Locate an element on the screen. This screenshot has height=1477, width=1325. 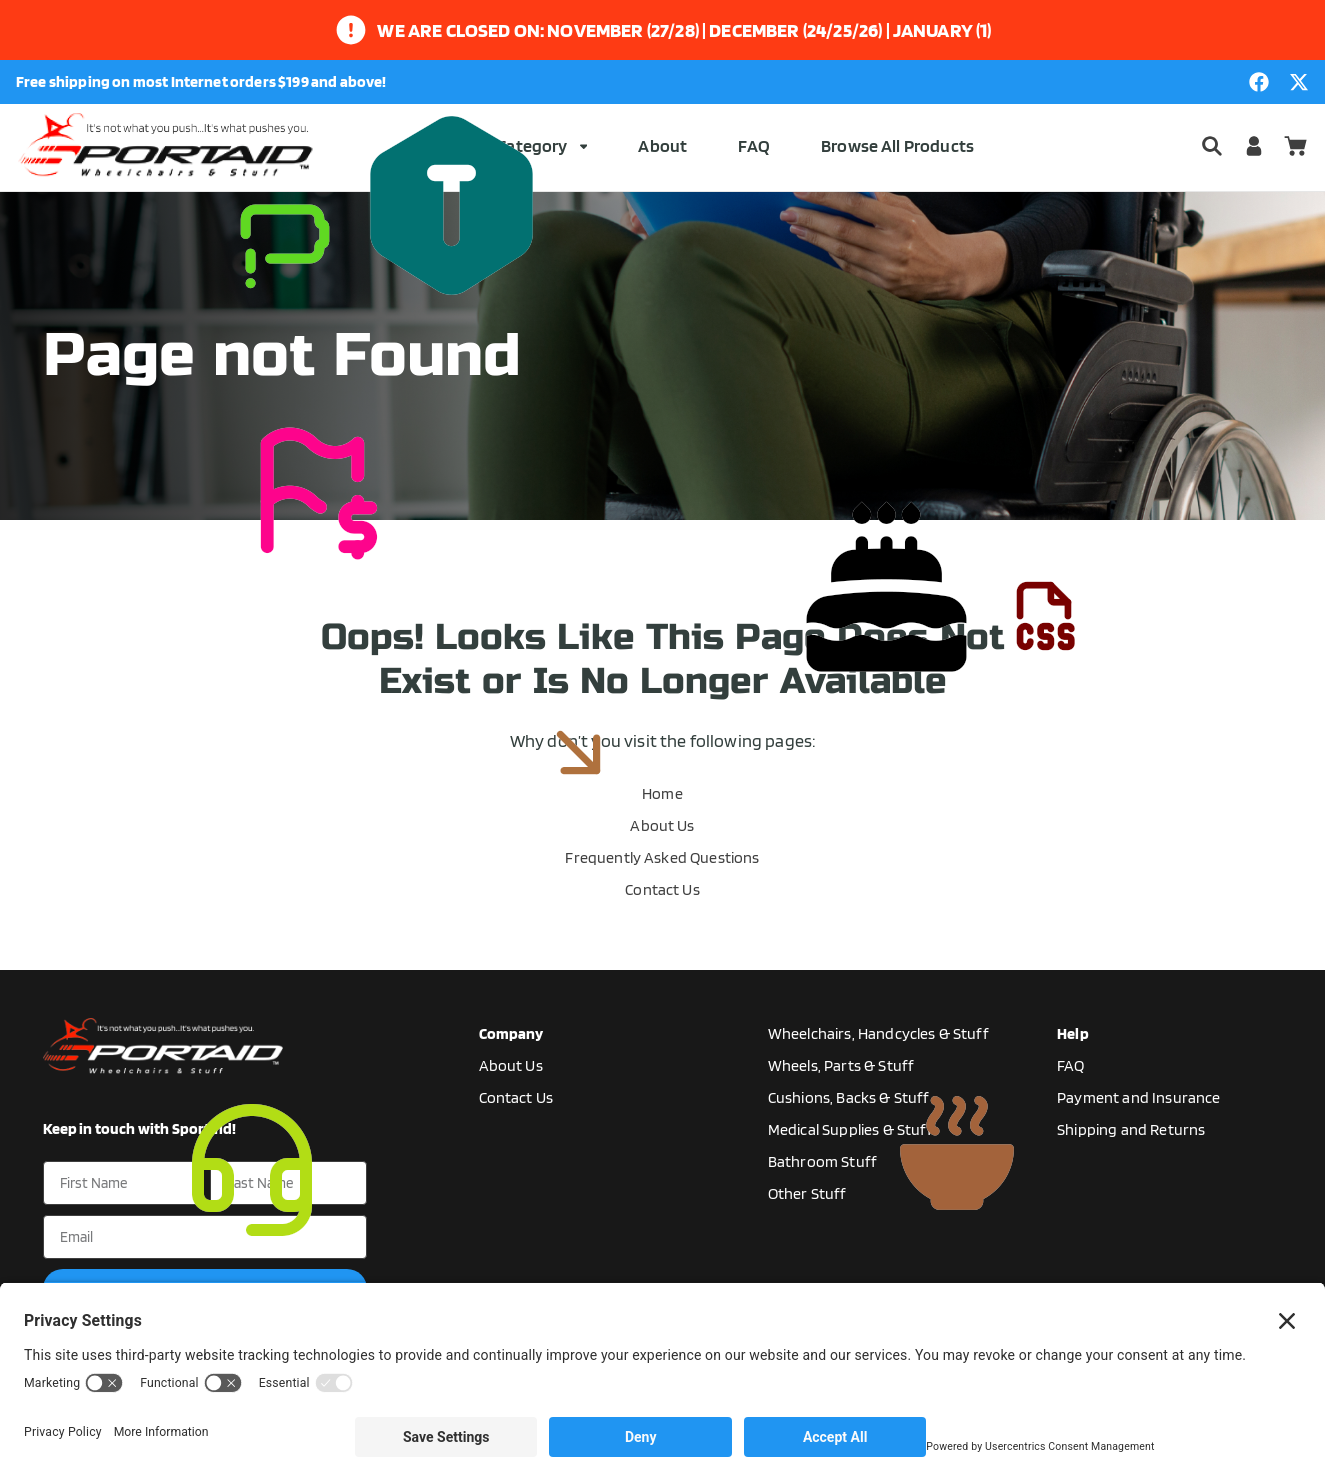
battery warning or critical battery level is located at coordinates (285, 234).